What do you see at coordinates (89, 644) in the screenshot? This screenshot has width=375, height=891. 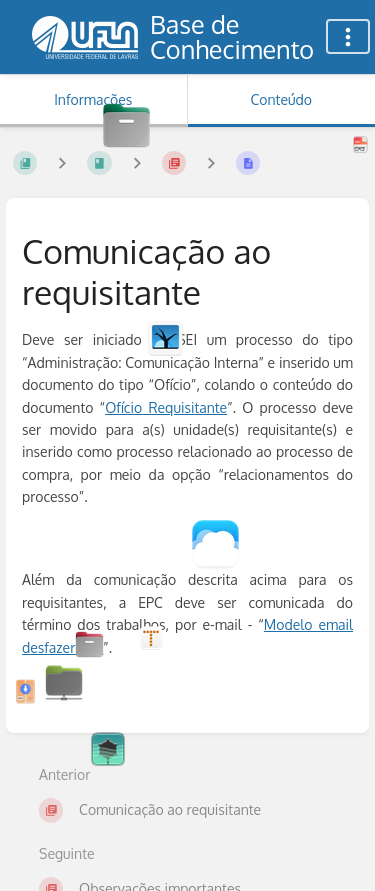 I see `open the file manager application` at bounding box center [89, 644].